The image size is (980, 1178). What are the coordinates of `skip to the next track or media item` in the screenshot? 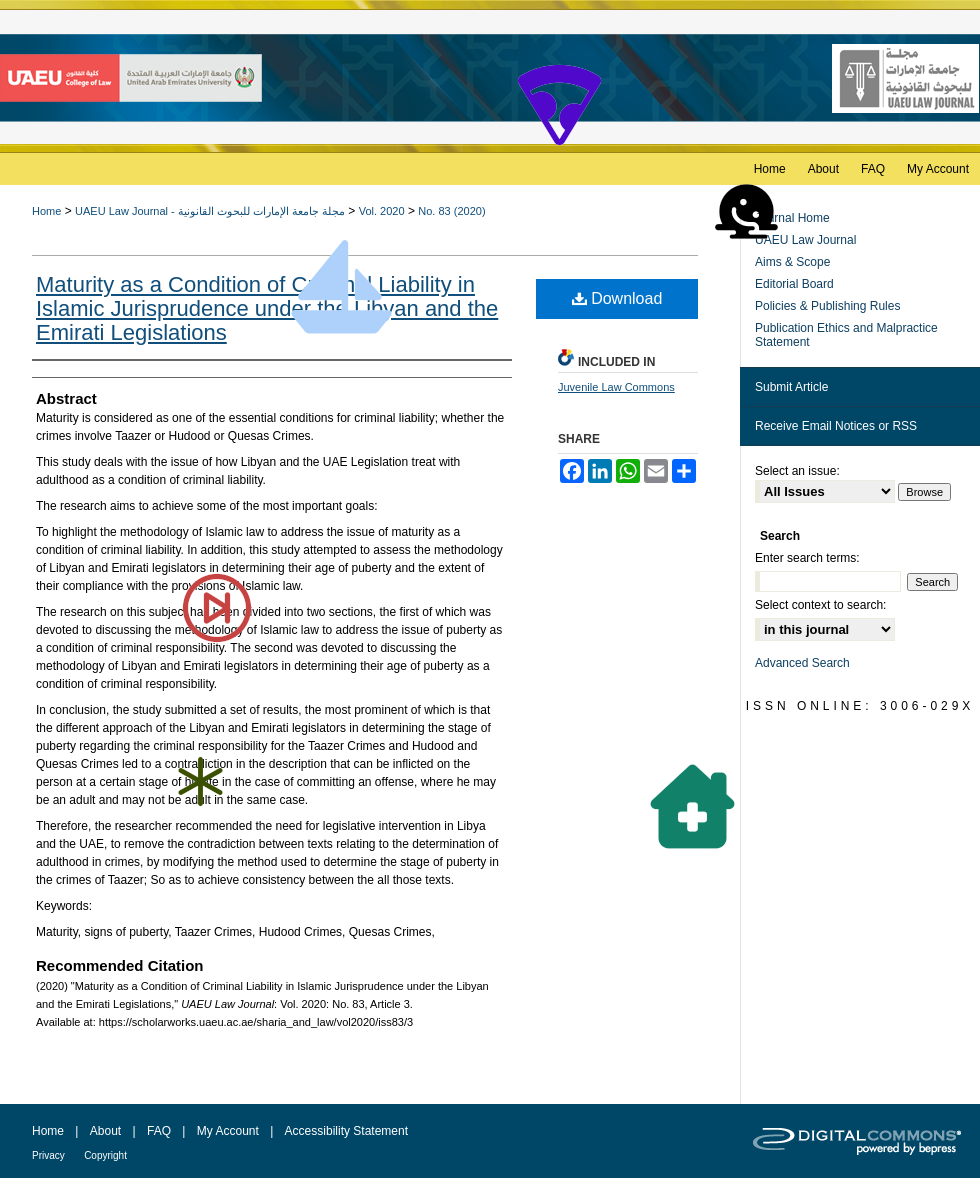 It's located at (217, 608).